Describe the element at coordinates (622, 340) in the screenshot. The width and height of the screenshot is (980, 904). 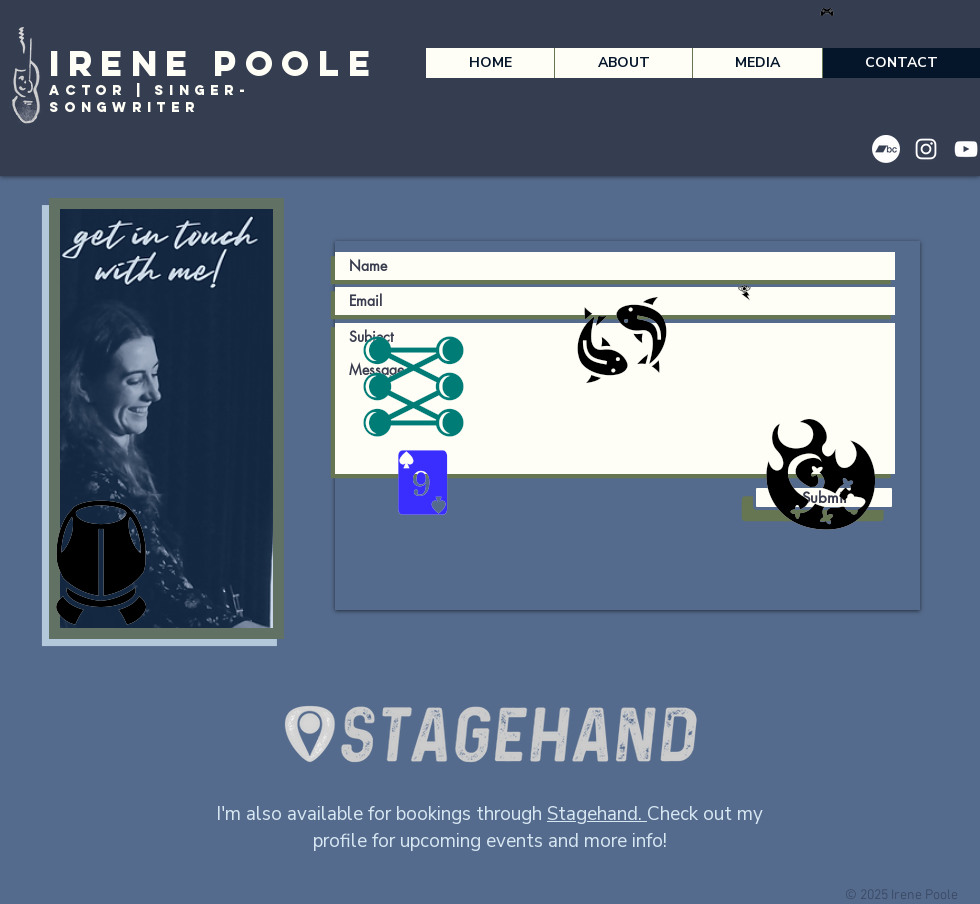
I see `indicates a cycling or refresh process in a fishing game` at that location.